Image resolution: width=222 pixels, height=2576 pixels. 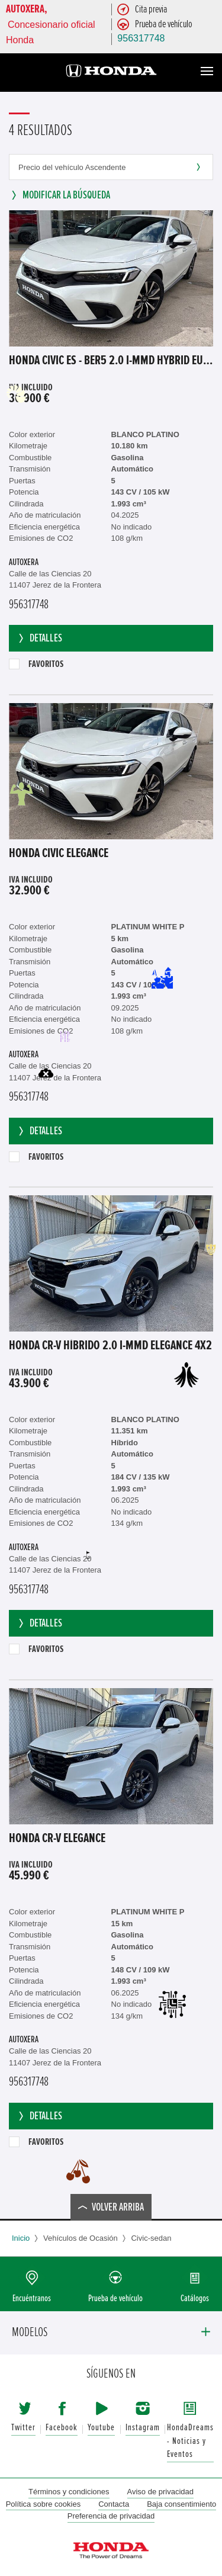 I want to click on indicates strength or power attribute, so click(x=21, y=794).